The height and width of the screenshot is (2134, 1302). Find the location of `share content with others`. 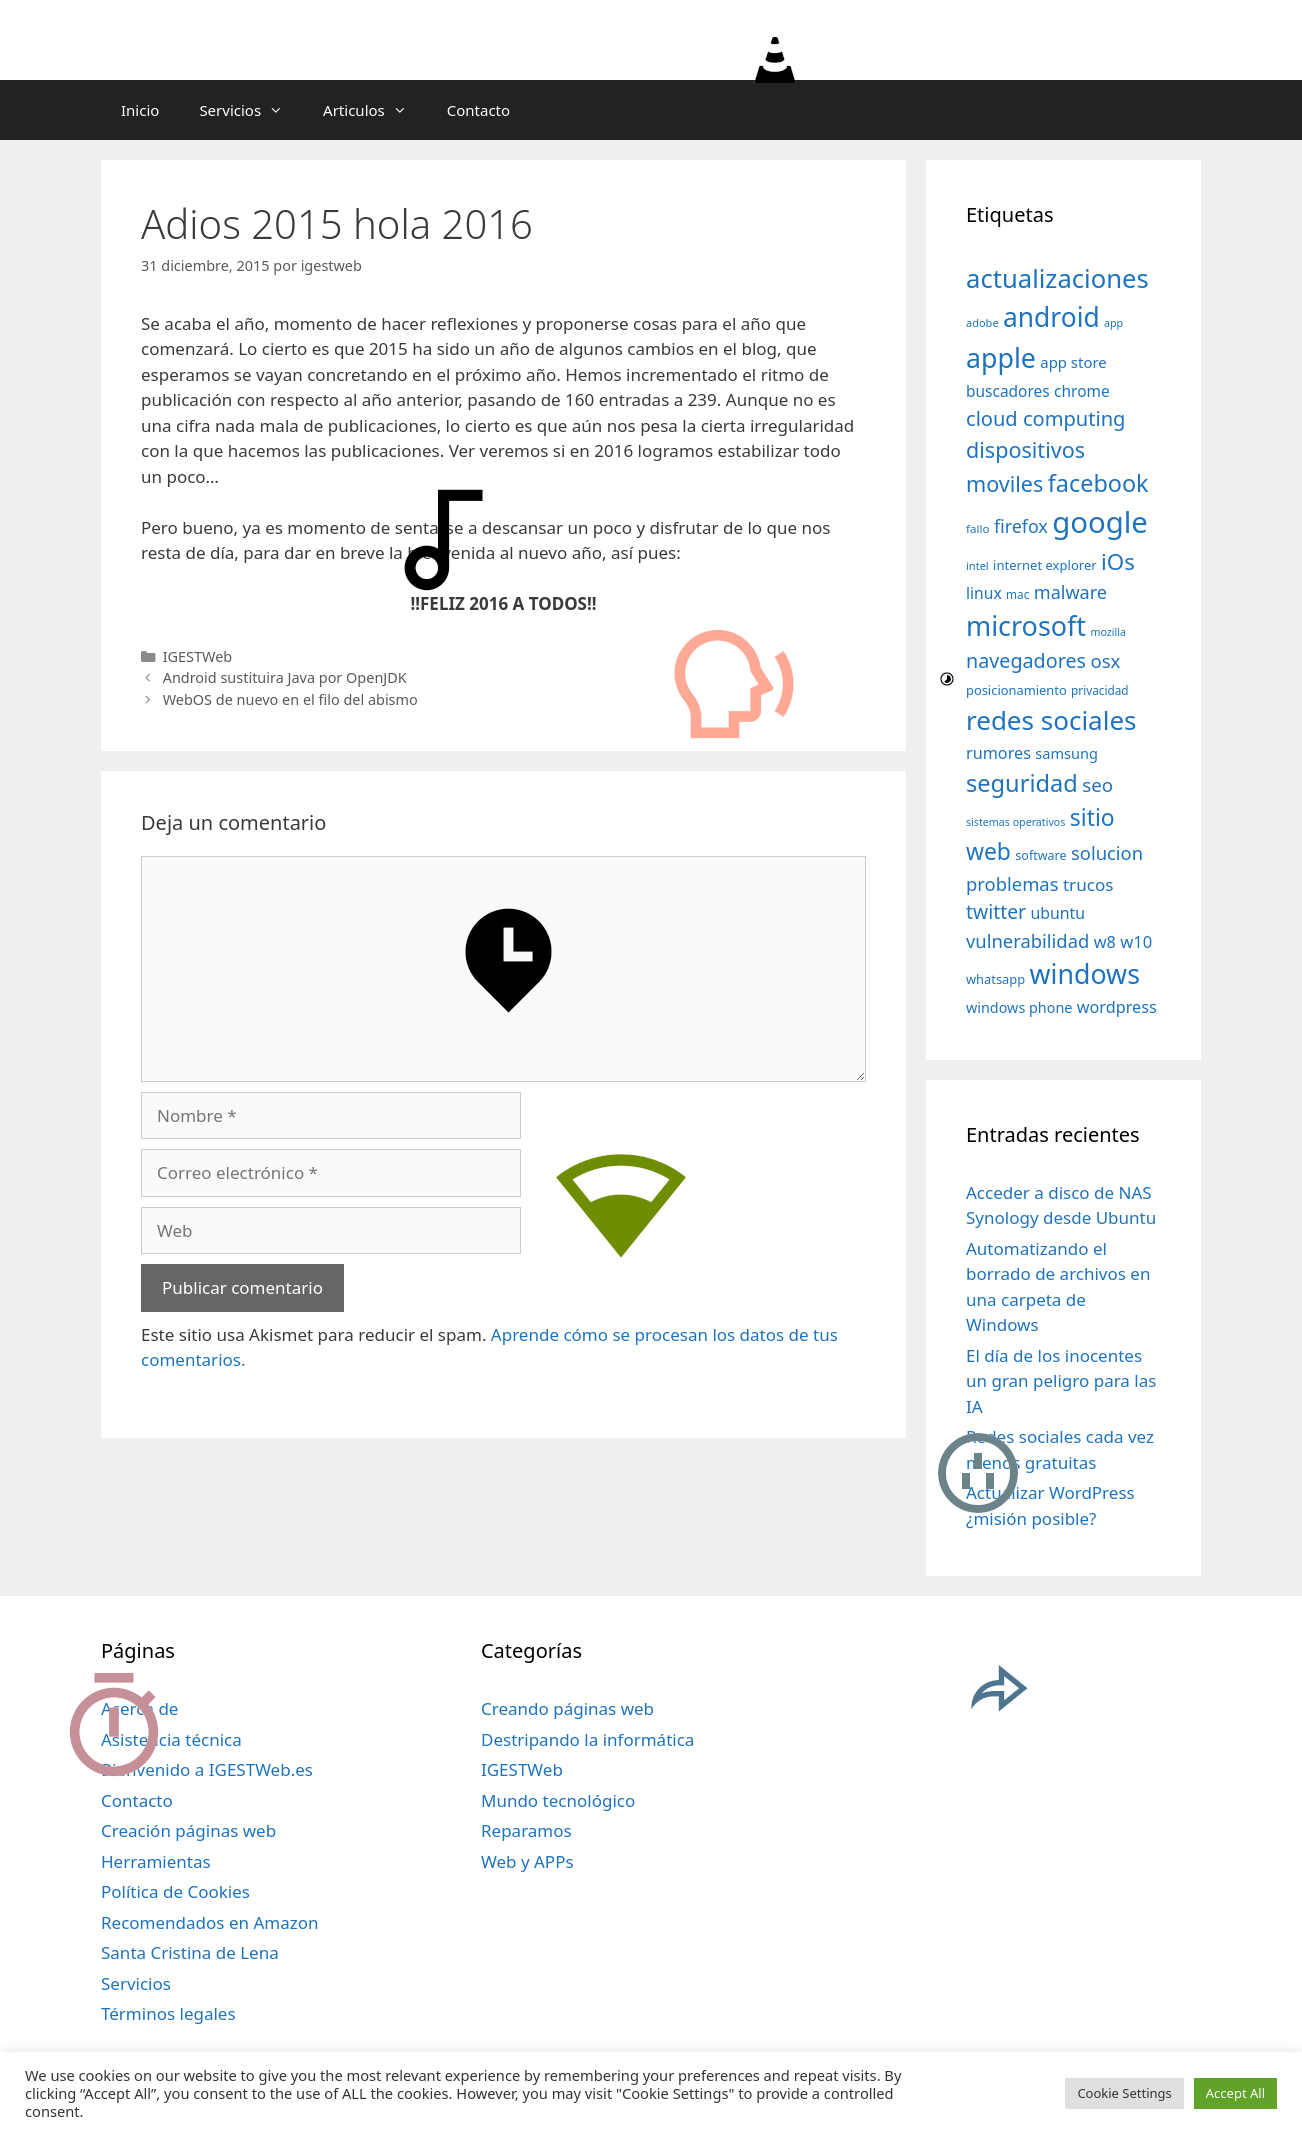

share content with others is located at coordinates (996, 1691).